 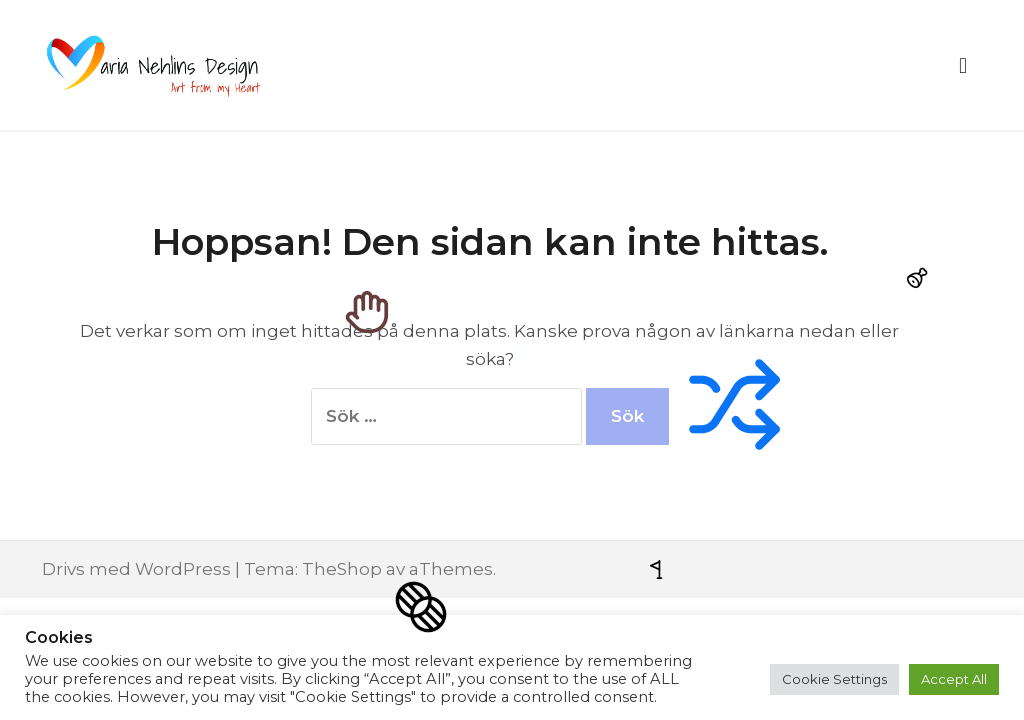 What do you see at coordinates (657, 569) in the screenshot?
I see `mark or flag an important item` at bounding box center [657, 569].